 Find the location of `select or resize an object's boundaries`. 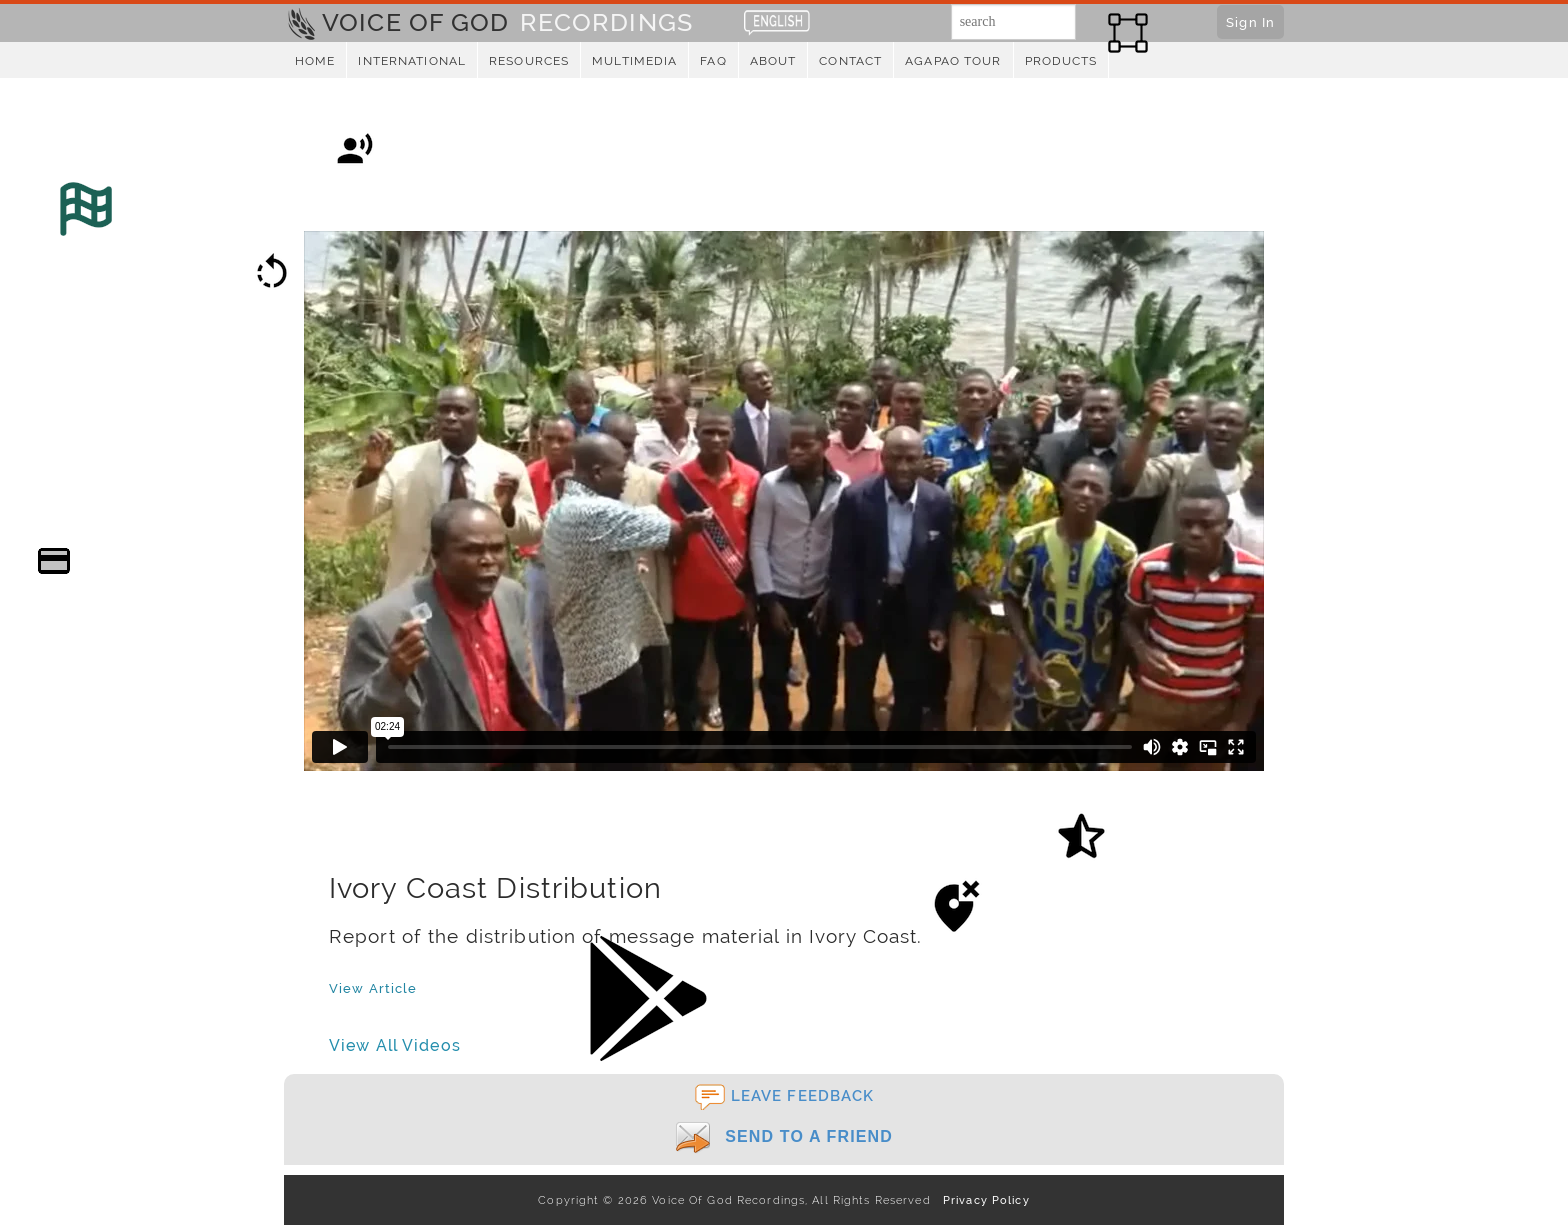

select or resize an object's boundaries is located at coordinates (1128, 33).